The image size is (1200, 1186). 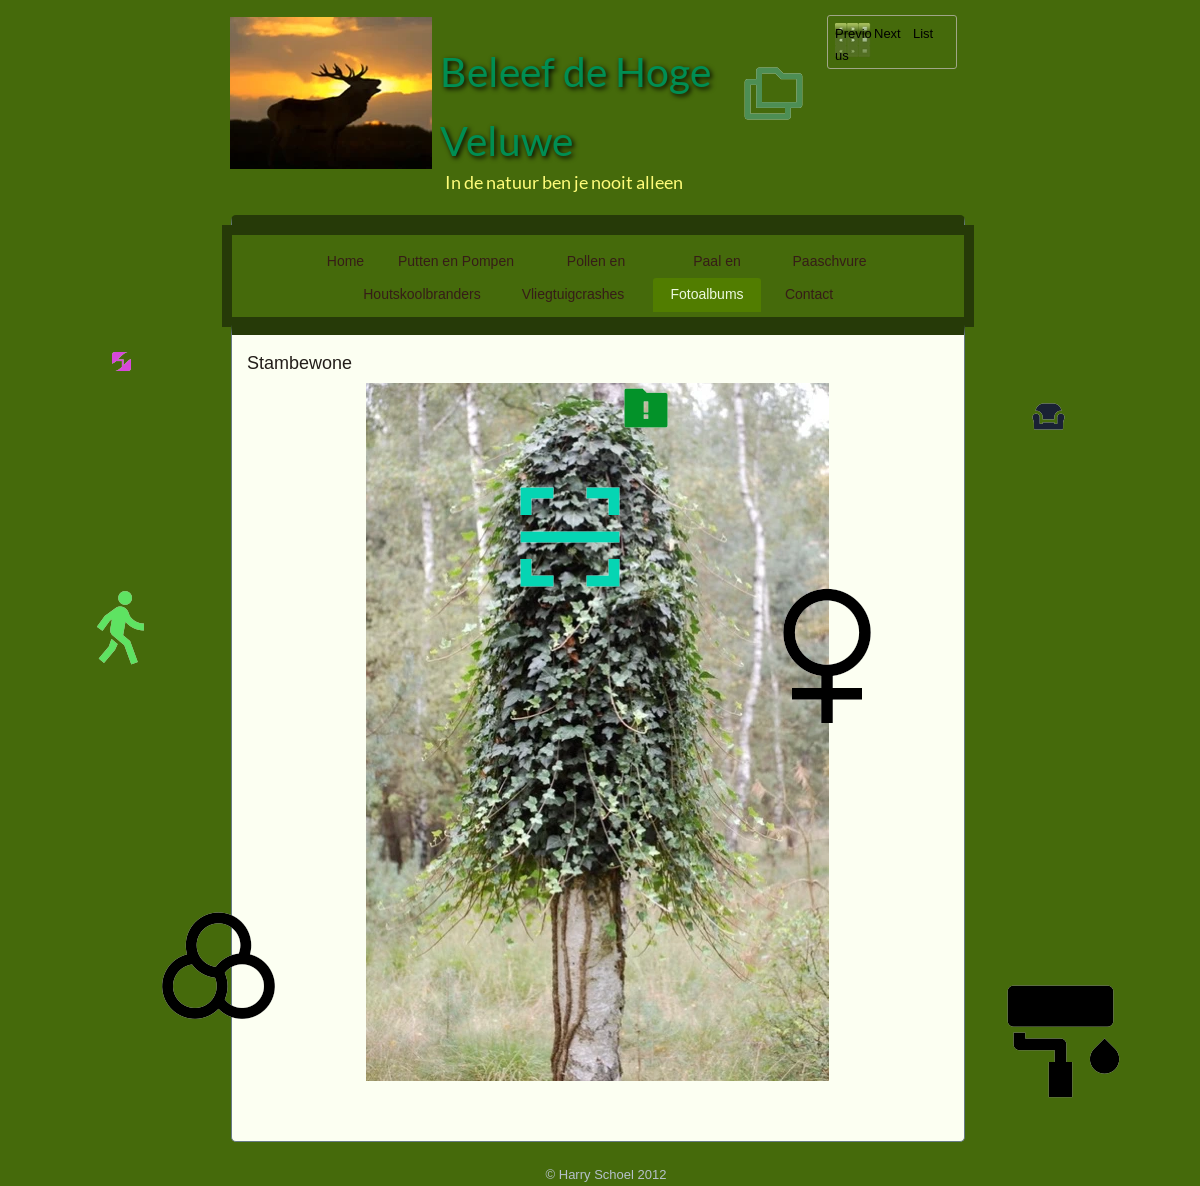 What do you see at coordinates (646, 408) in the screenshot?
I see `folder contains items that need attention` at bounding box center [646, 408].